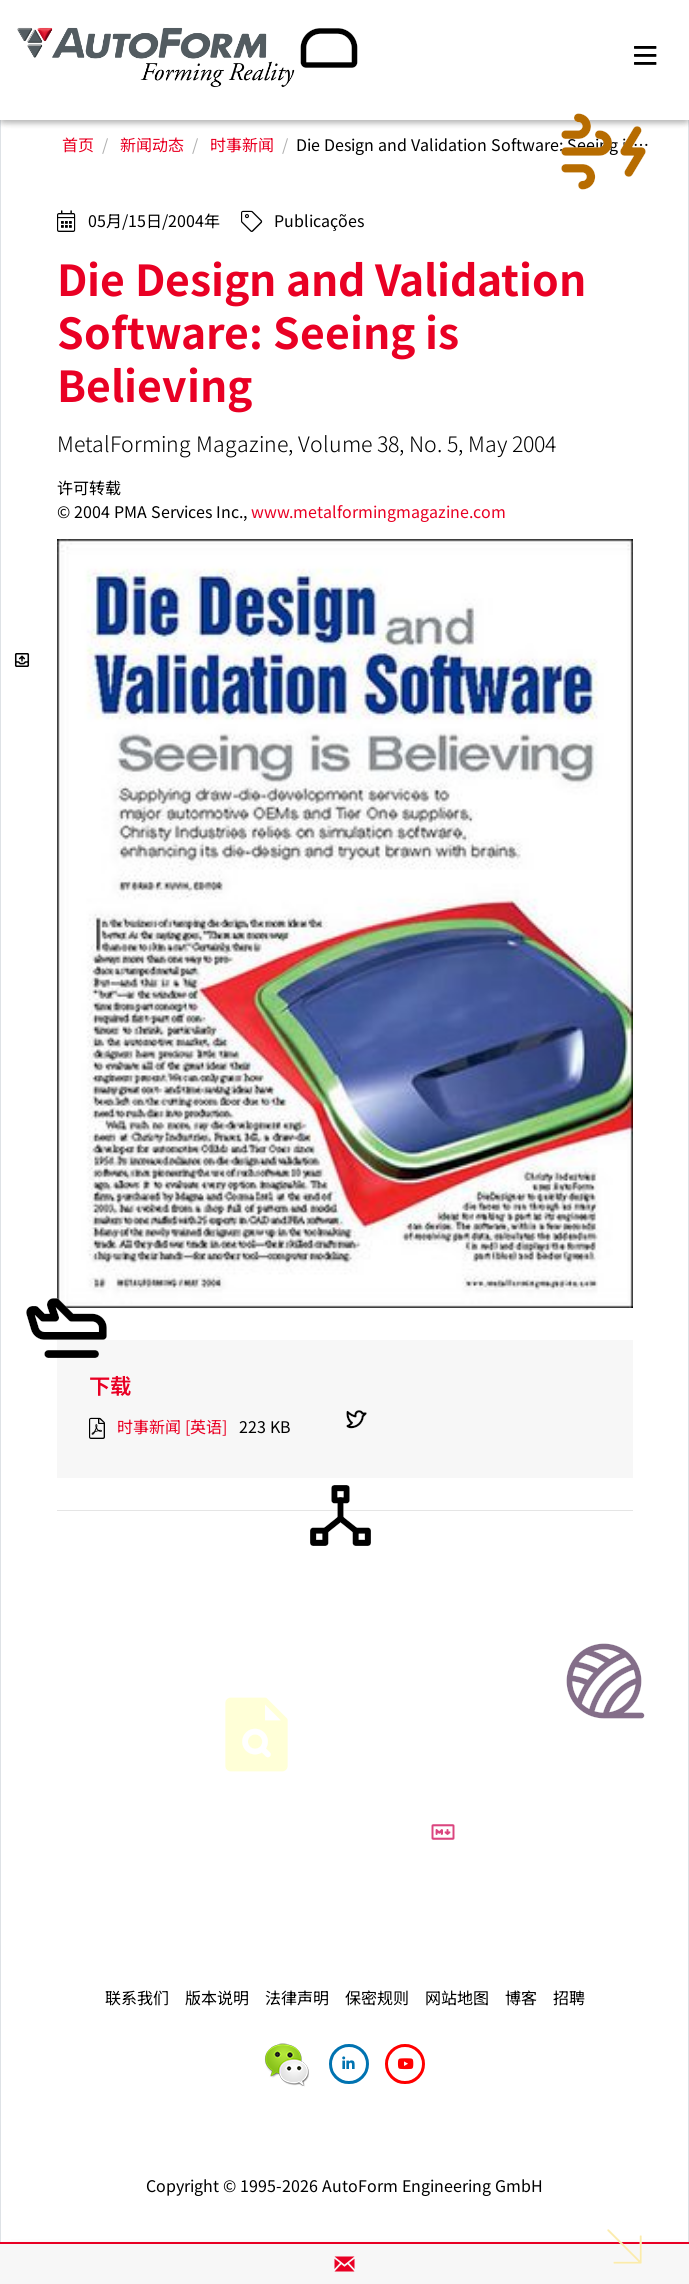 The height and width of the screenshot is (2284, 689). I want to click on access knitting or crafting projects, so click(604, 1681).